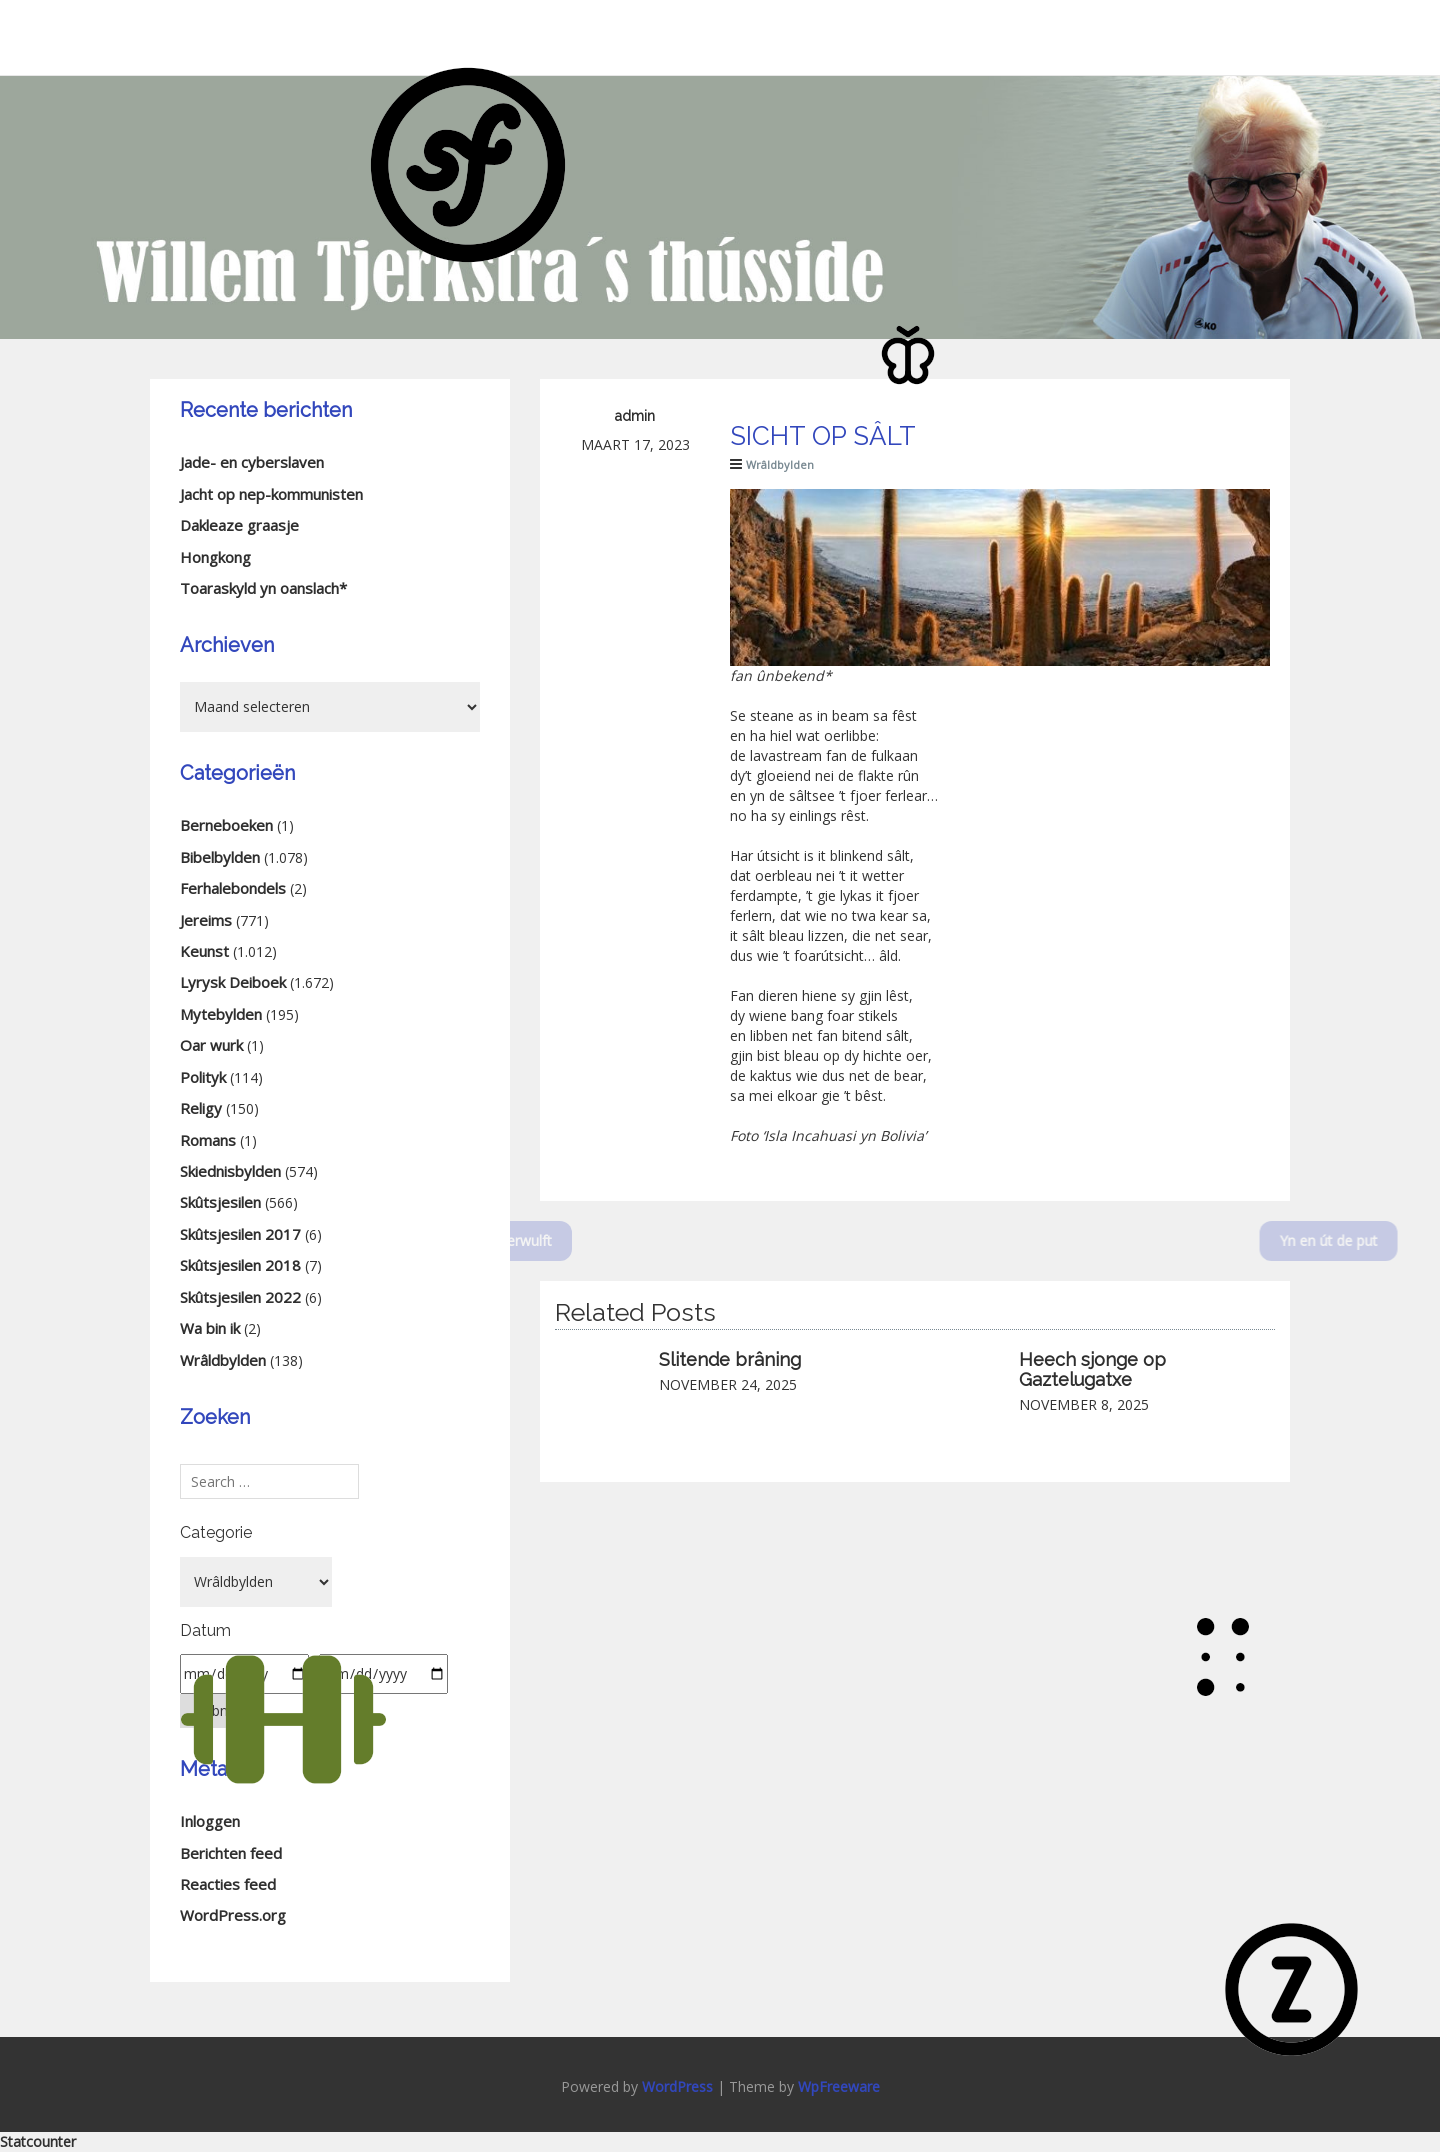 The width and height of the screenshot is (1440, 2152). I want to click on symfony framework logo, so click(468, 165).